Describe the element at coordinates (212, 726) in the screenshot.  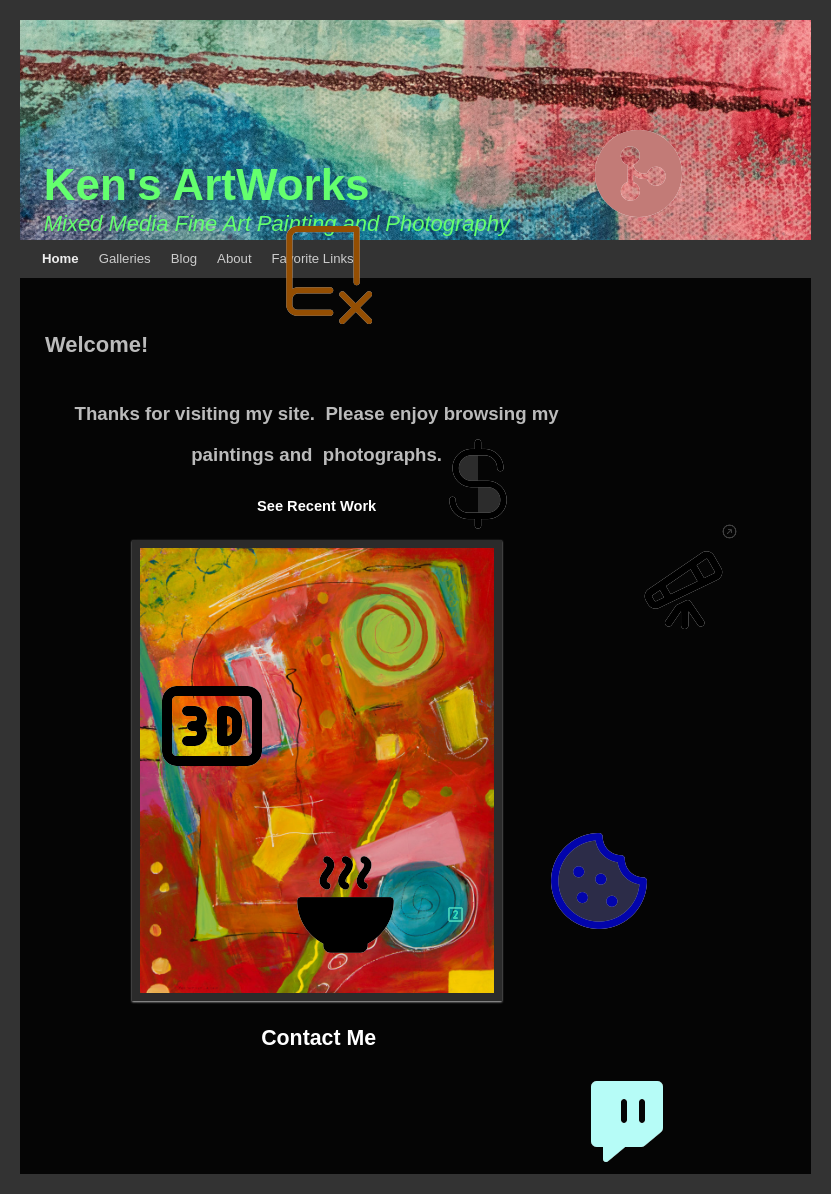
I see `enable 3D viewing mode` at that location.